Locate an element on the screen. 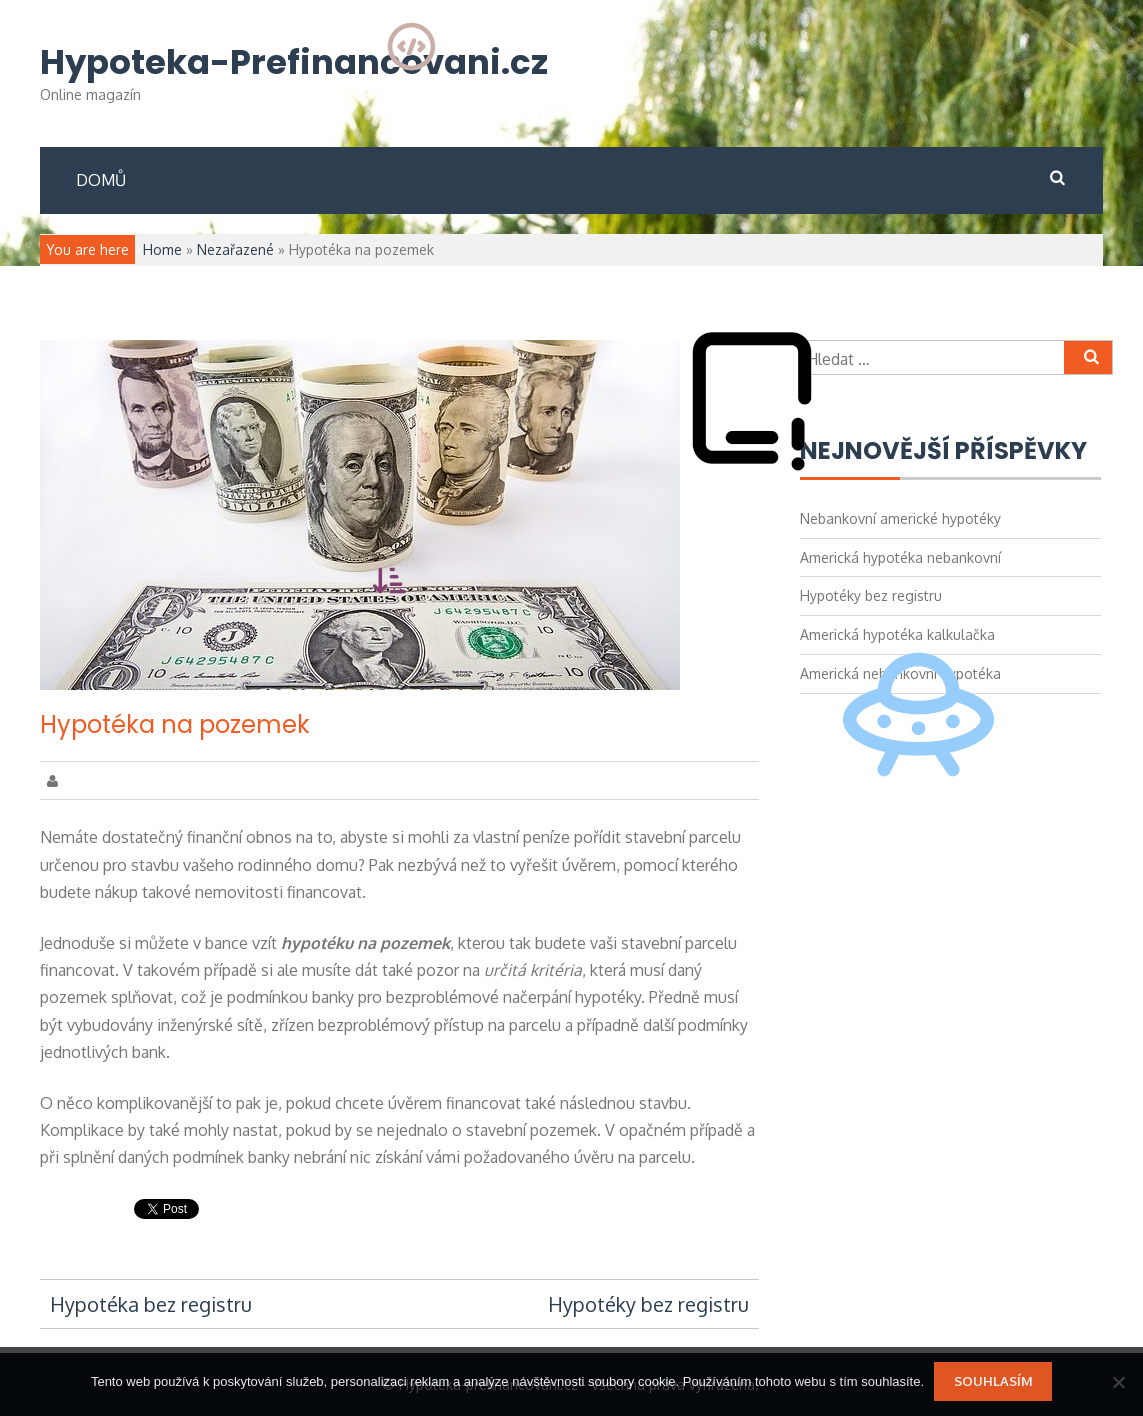  iPad device error or warning is located at coordinates (752, 398).